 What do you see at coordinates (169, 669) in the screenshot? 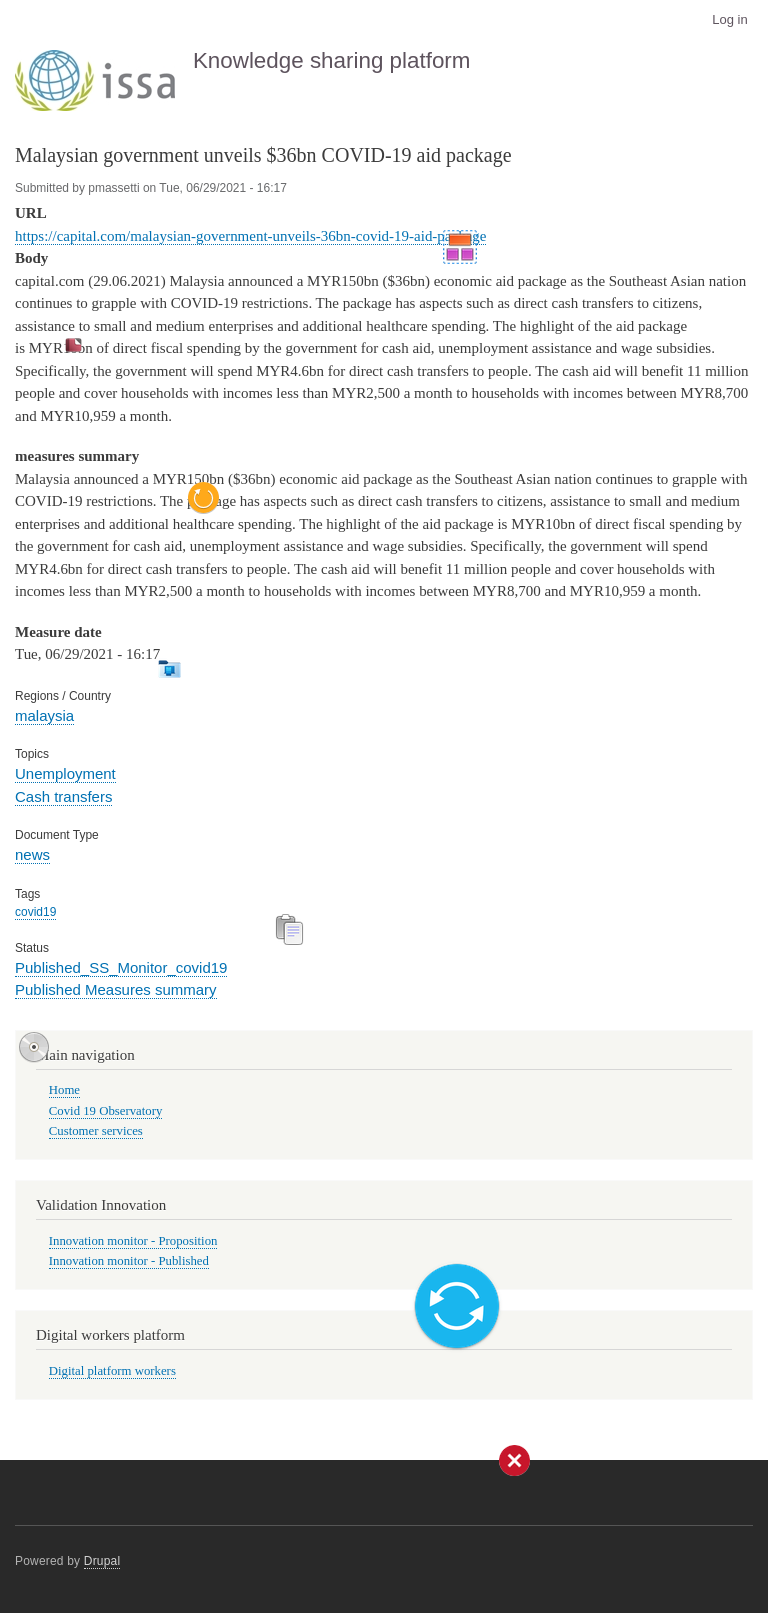
I see `open folder containing Microsoft Mitra or telephony files` at bounding box center [169, 669].